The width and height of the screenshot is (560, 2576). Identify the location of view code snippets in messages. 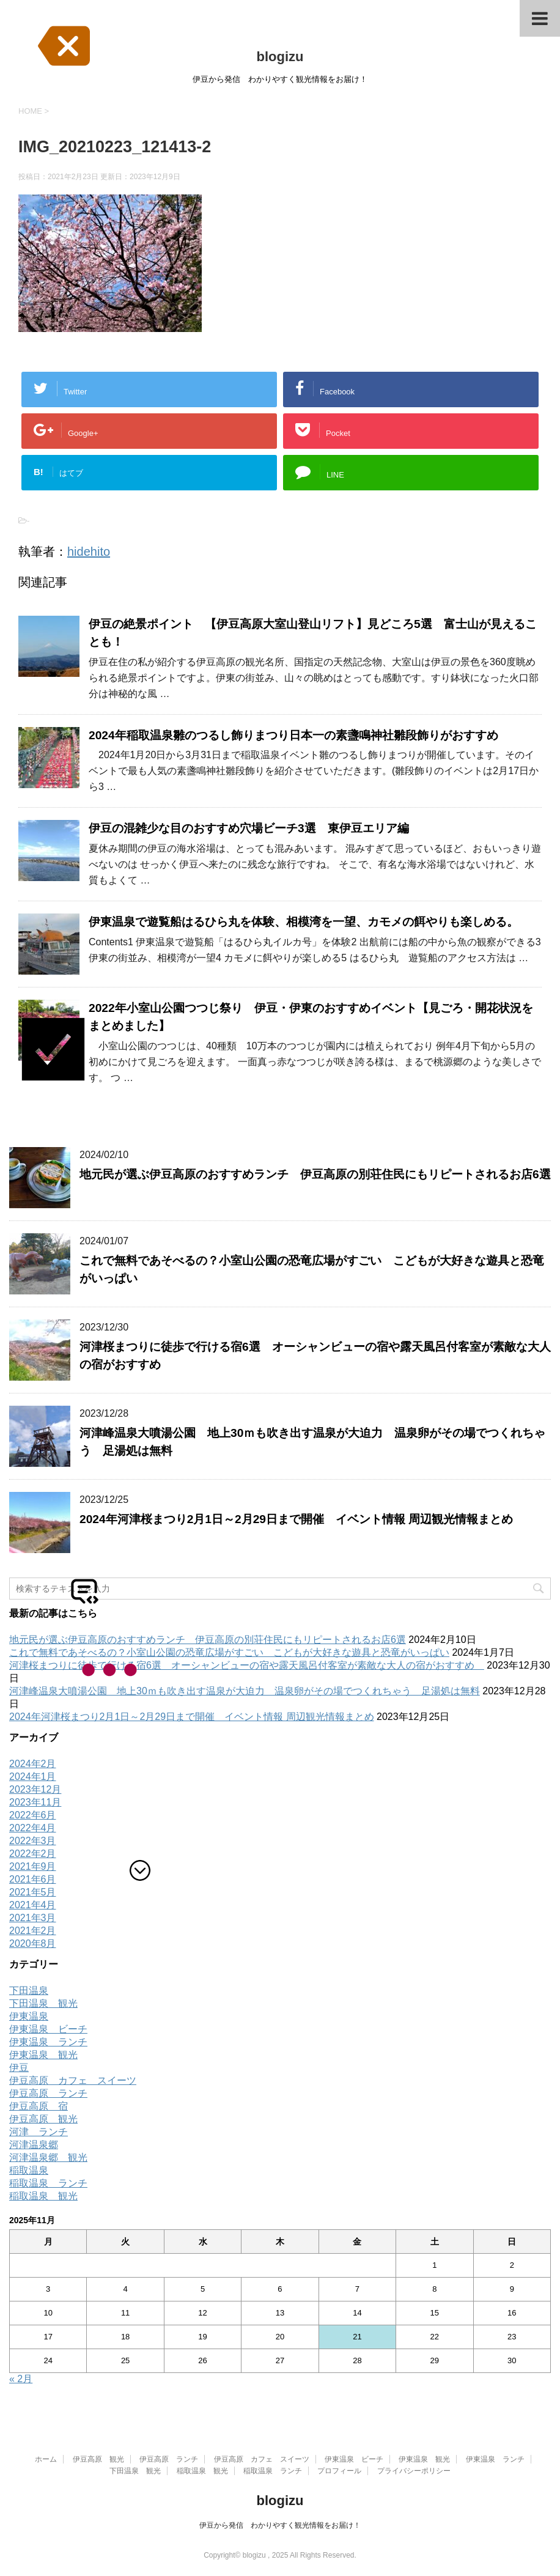
(84, 1590).